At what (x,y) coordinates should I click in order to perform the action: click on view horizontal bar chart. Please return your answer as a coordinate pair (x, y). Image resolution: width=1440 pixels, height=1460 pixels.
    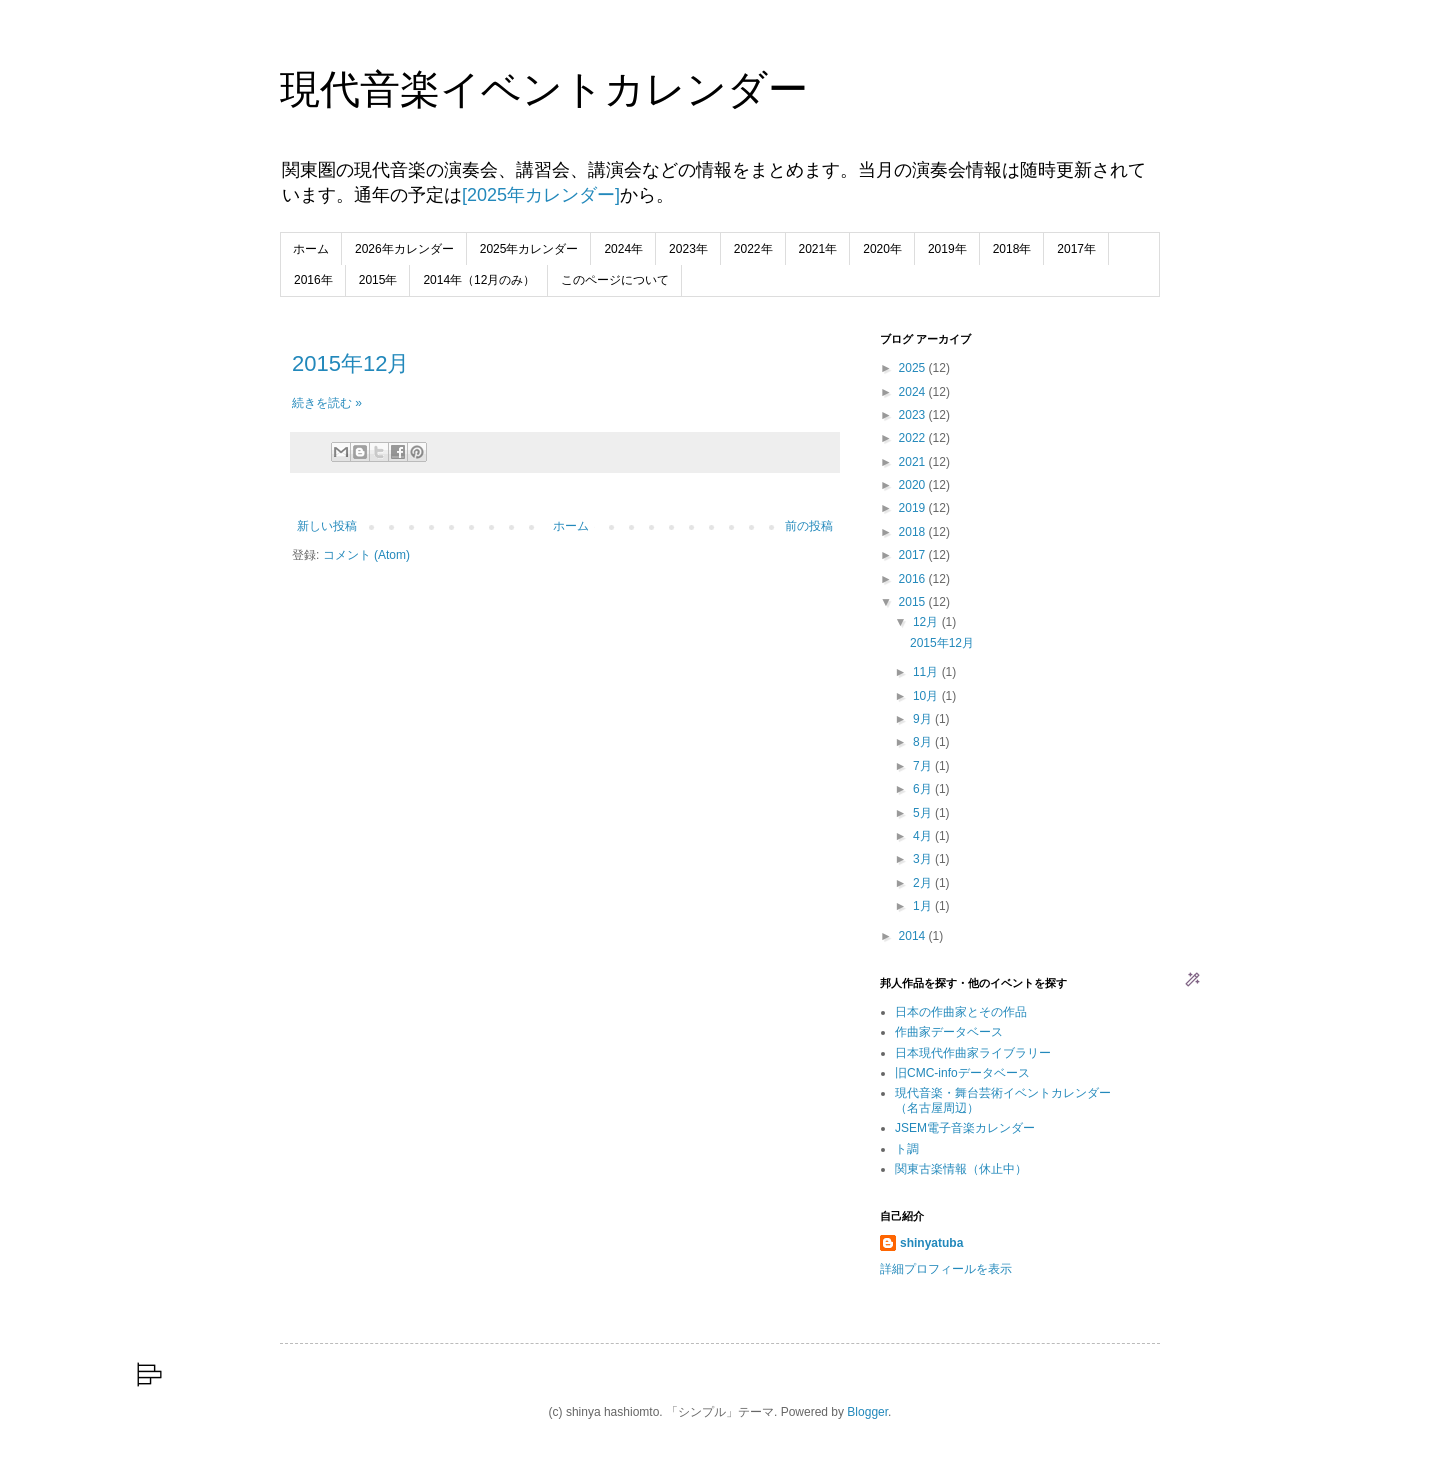
    Looking at the image, I should click on (148, 1374).